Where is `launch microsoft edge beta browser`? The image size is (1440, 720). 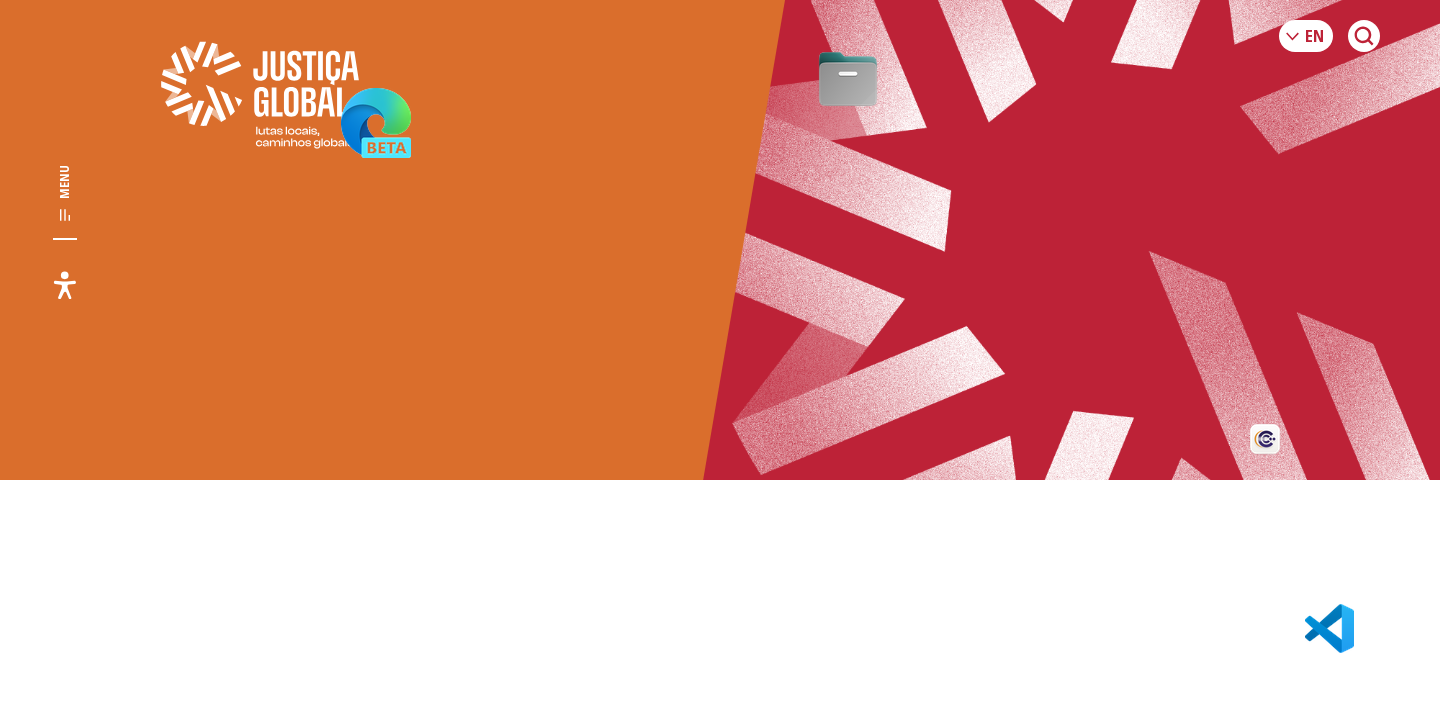 launch microsoft edge beta browser is located at coordinates (376, 123).